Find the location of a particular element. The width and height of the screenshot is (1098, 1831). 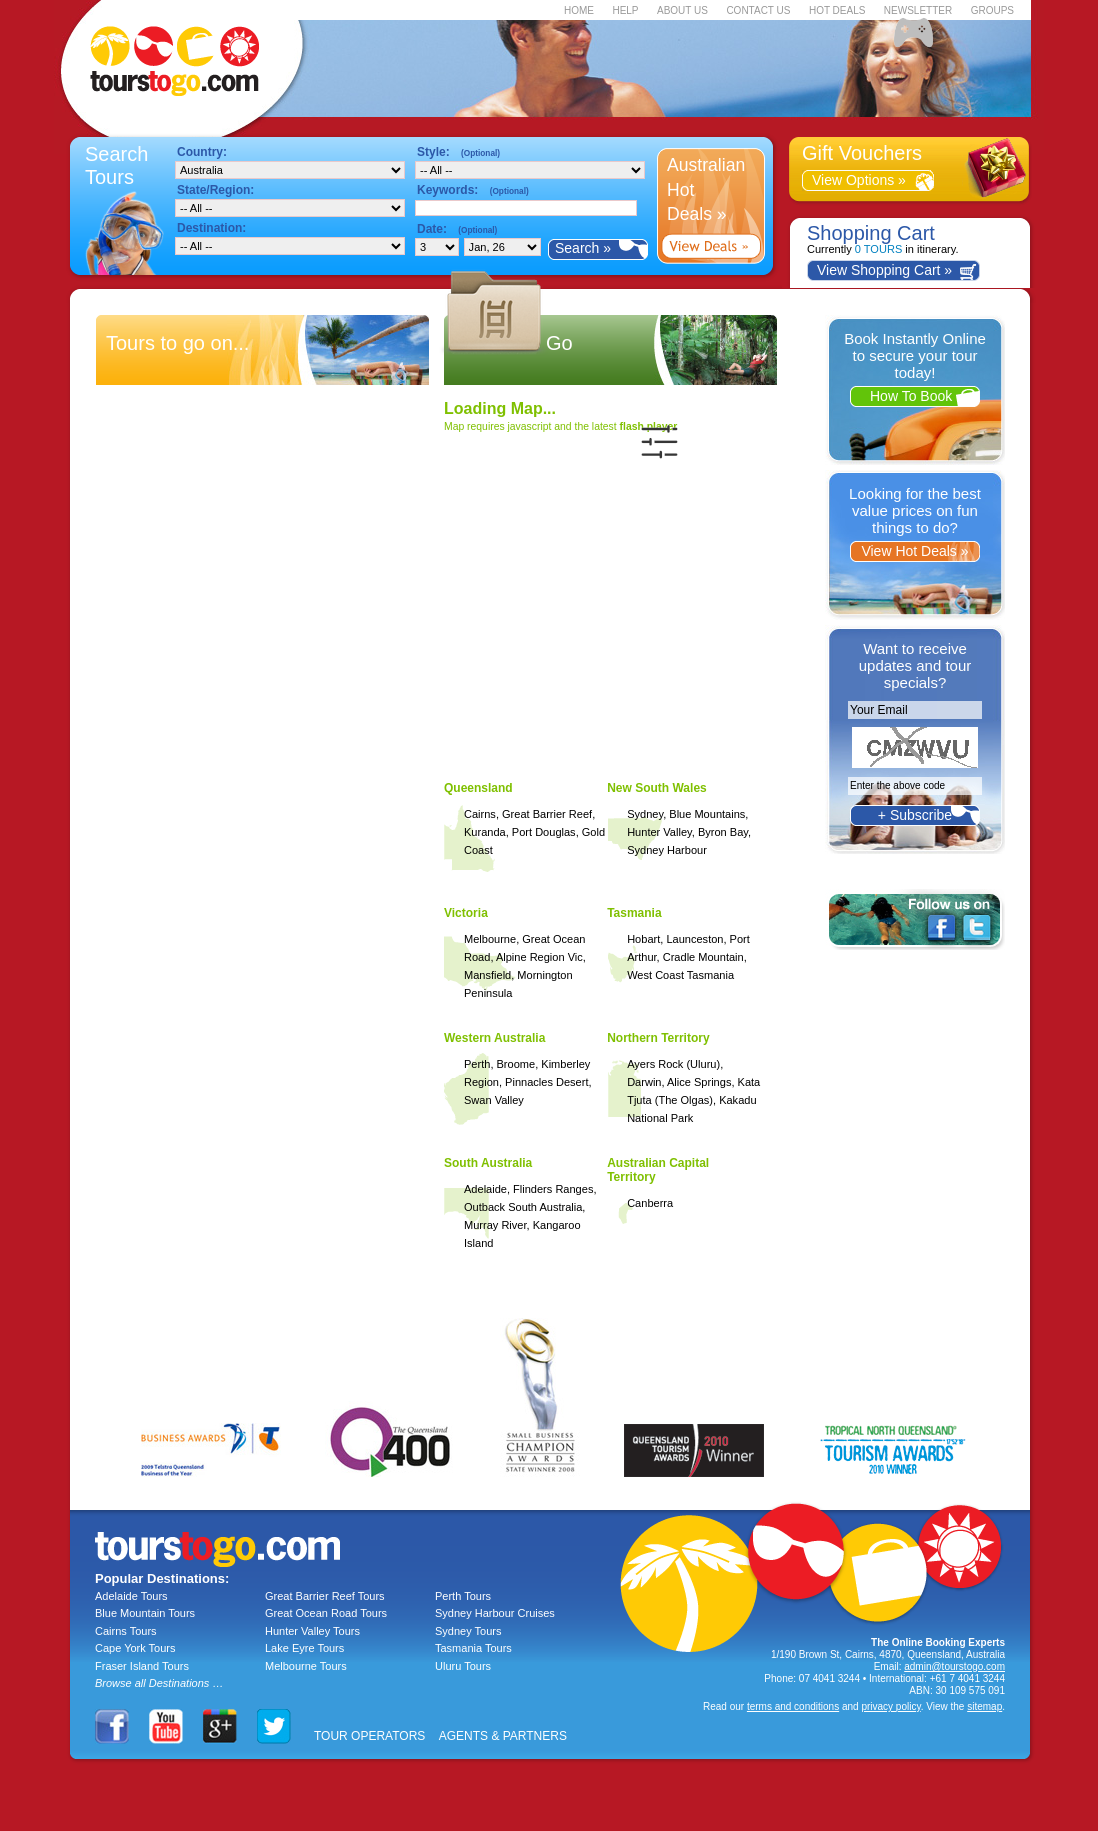

adjust audio equalizer settings is located at coordinates (659, 440).